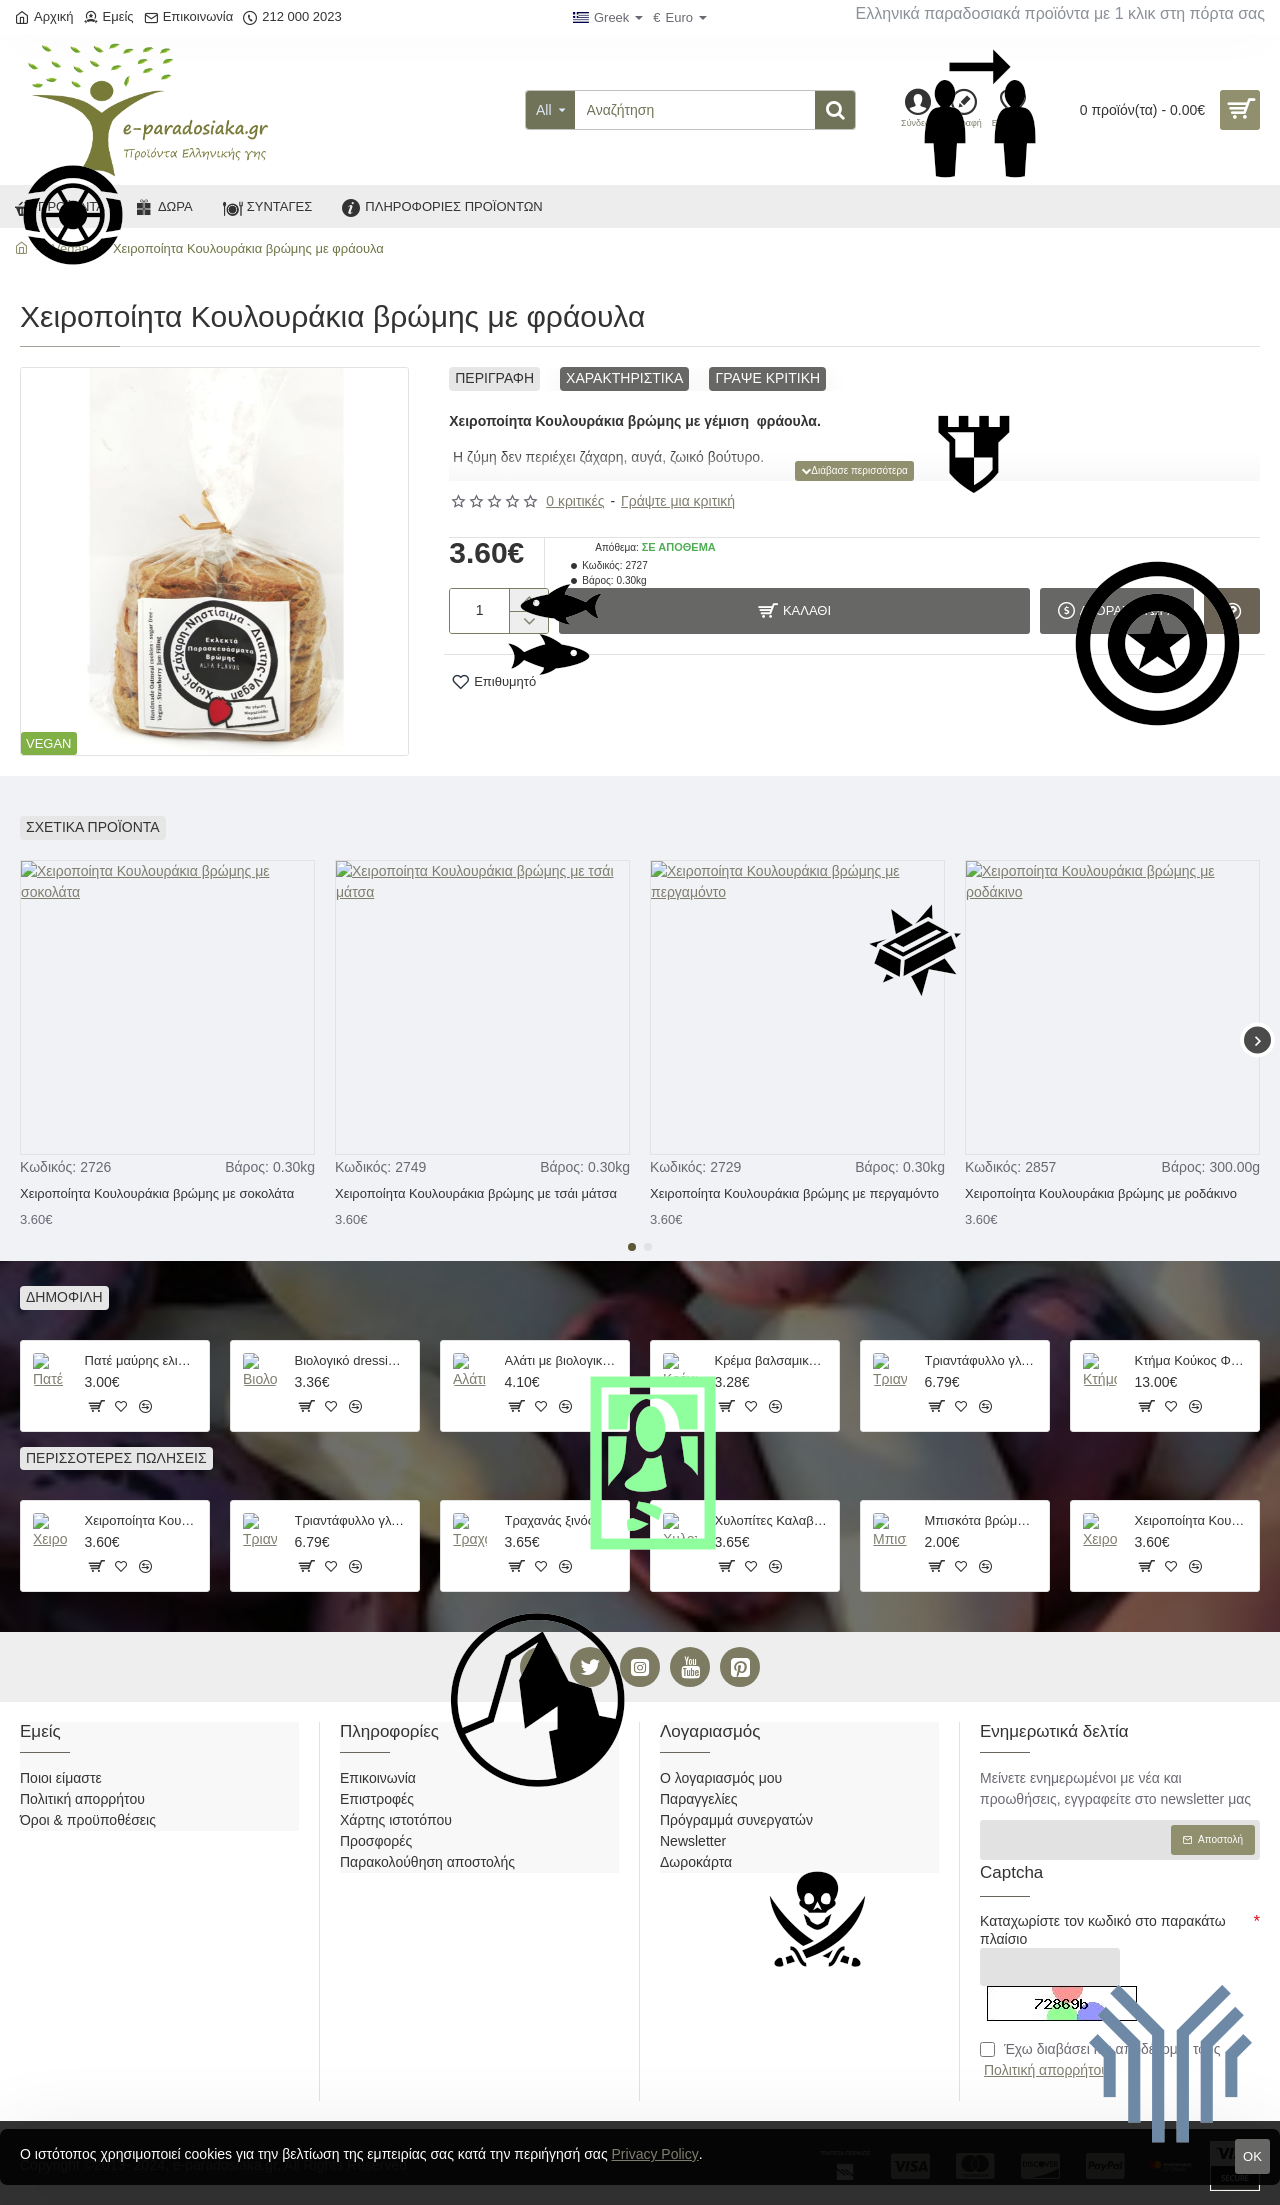 This screenshot has height=2205, width=1280. I want to click on view artwork or gallery, so click(653, 1463).